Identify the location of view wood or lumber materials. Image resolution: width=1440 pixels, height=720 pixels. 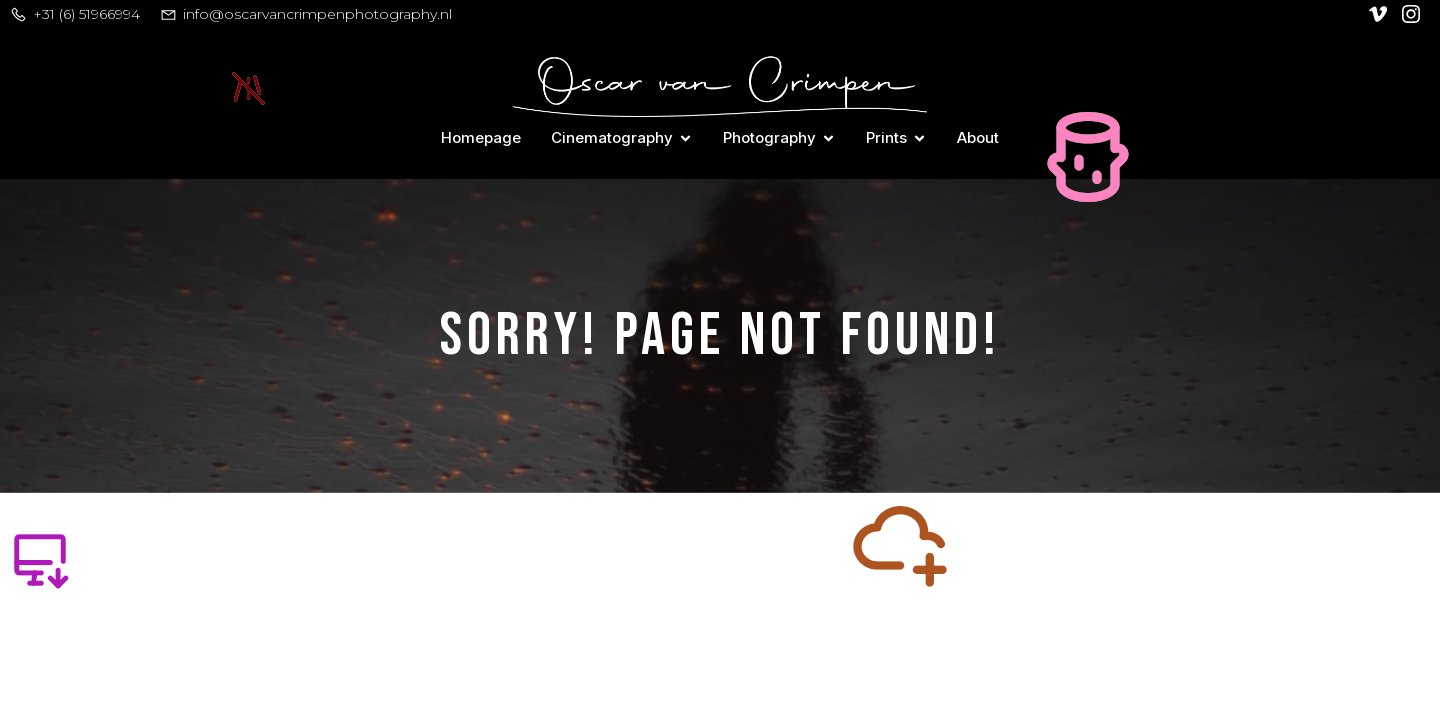
(1088, 157).